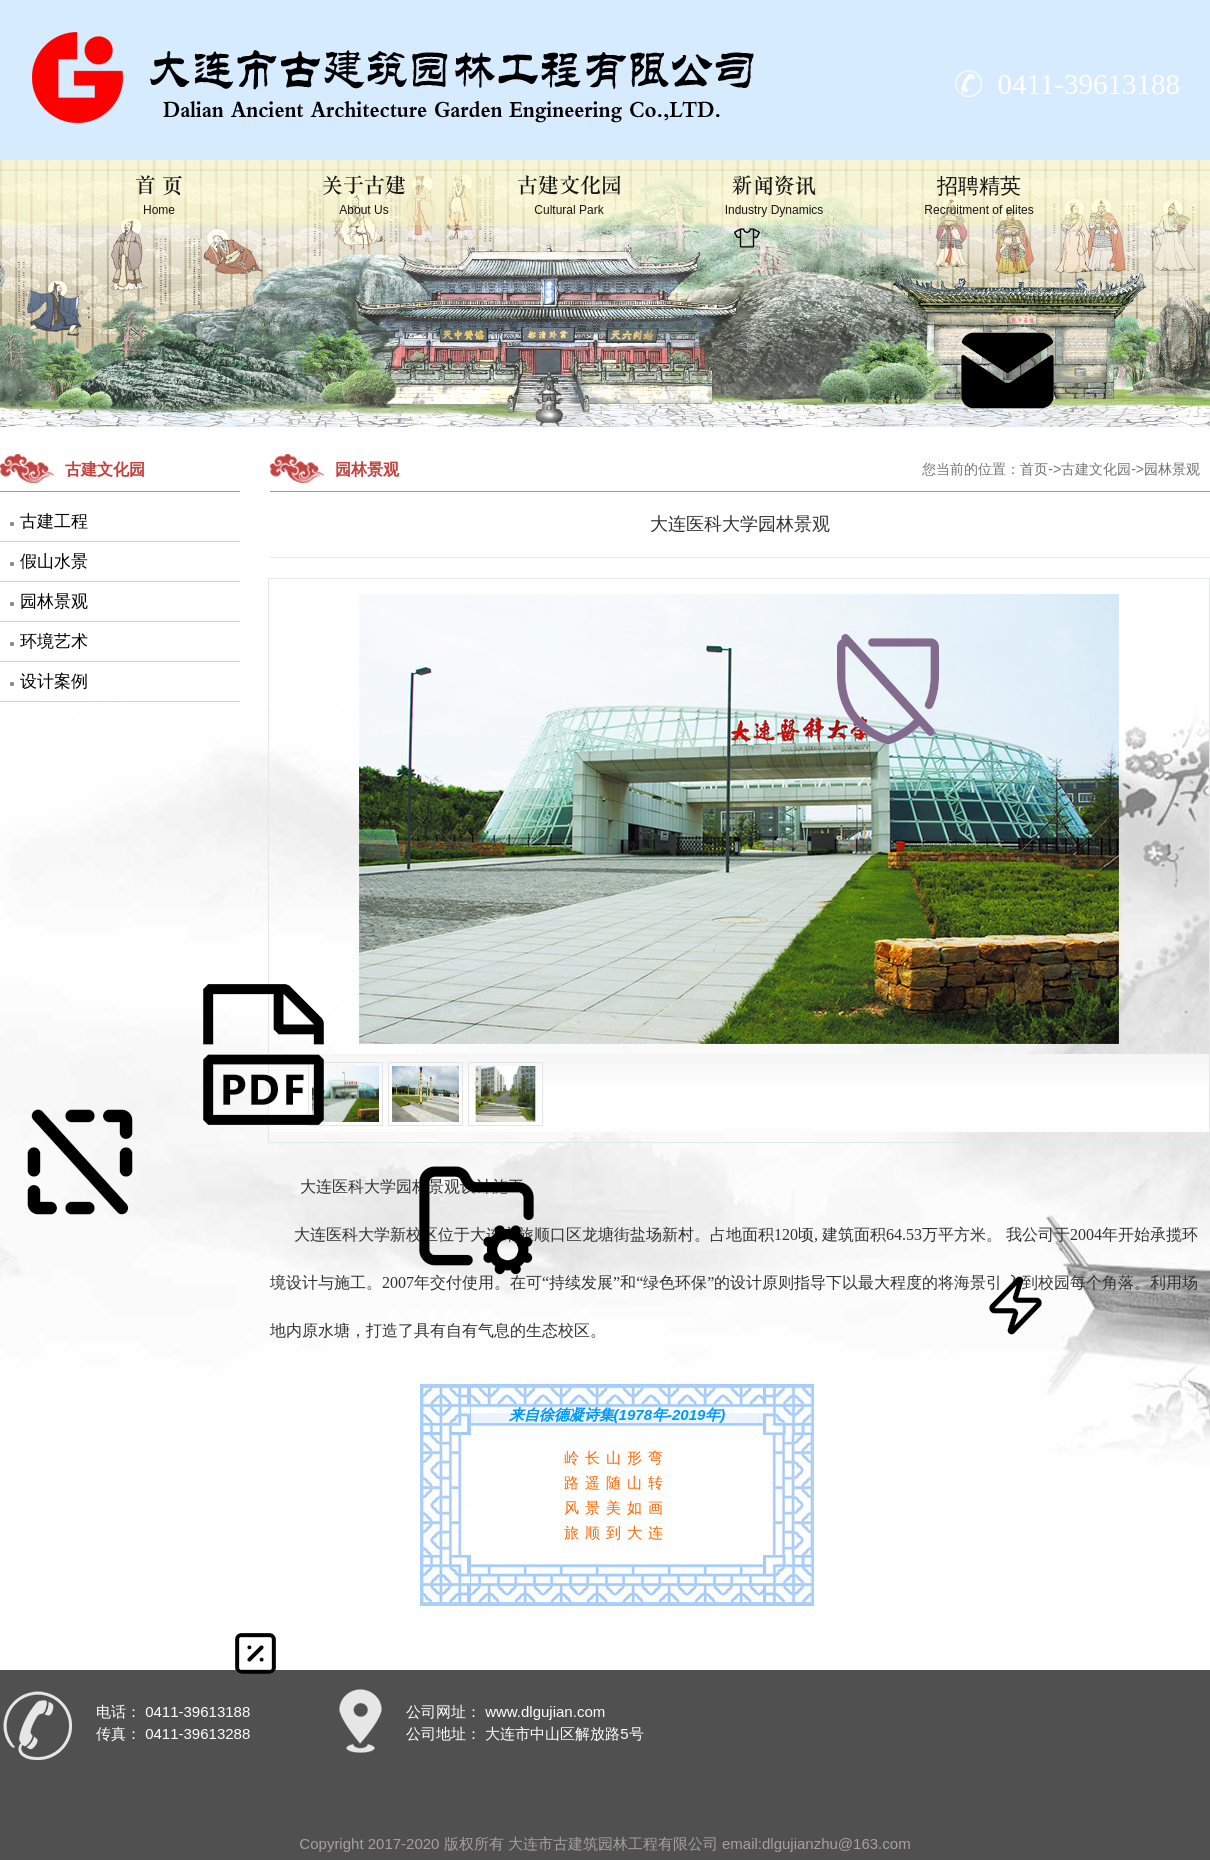 The image size is (1210, 1860). What do you see at coordinates (1007, 370) in the screenshot?
I see `open your inbox or messages` at bounding box center [1007, 370].